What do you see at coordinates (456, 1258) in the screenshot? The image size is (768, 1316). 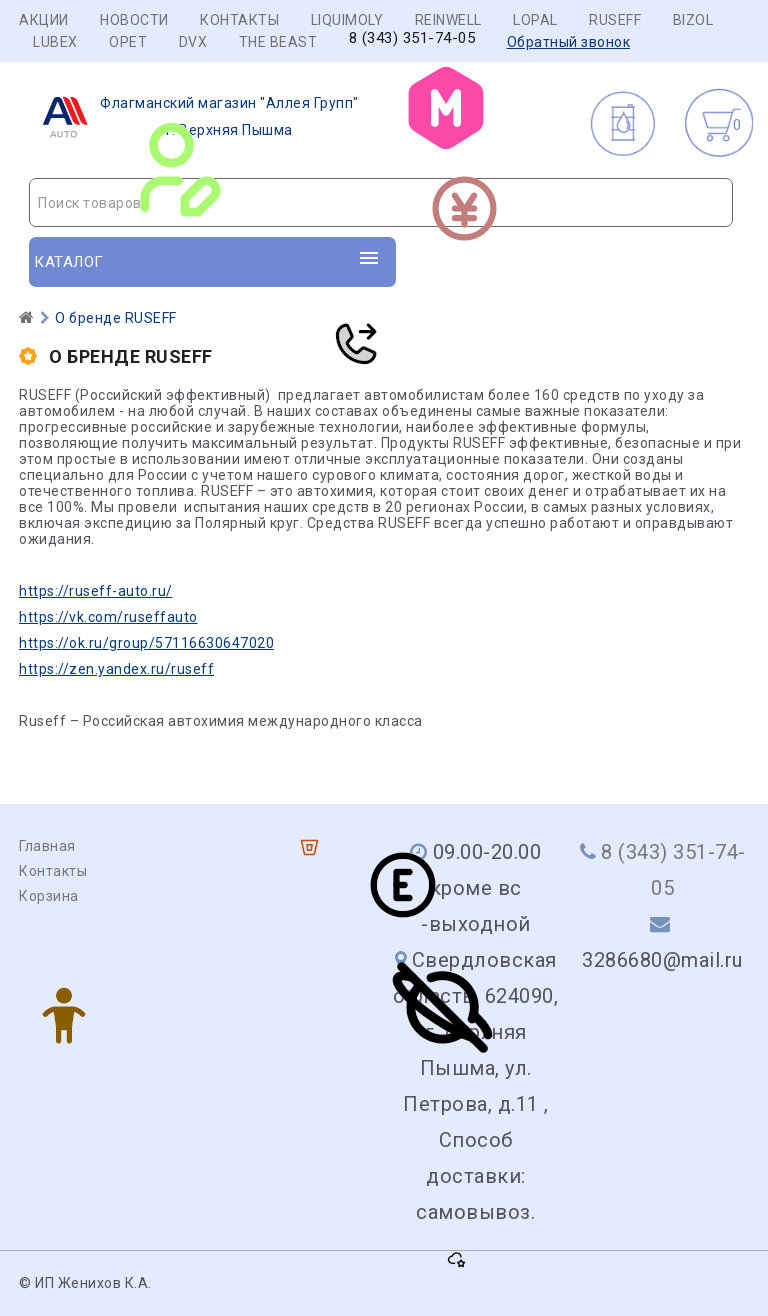 I see `mark cloud content as favorite` at bounding box center [456, 1258].